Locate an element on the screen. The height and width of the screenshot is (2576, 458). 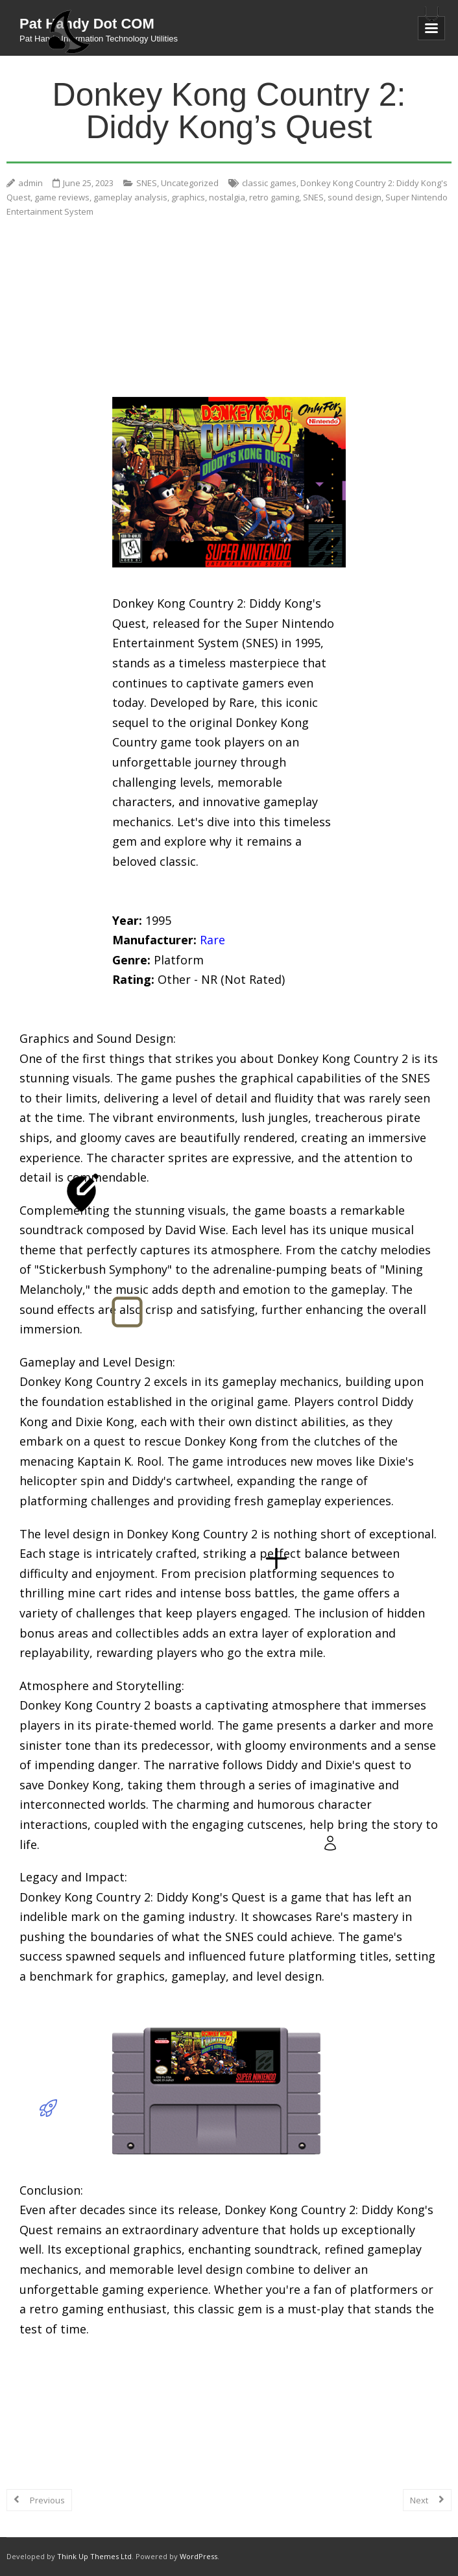
add a new item is located at coordinates (276, 1558).